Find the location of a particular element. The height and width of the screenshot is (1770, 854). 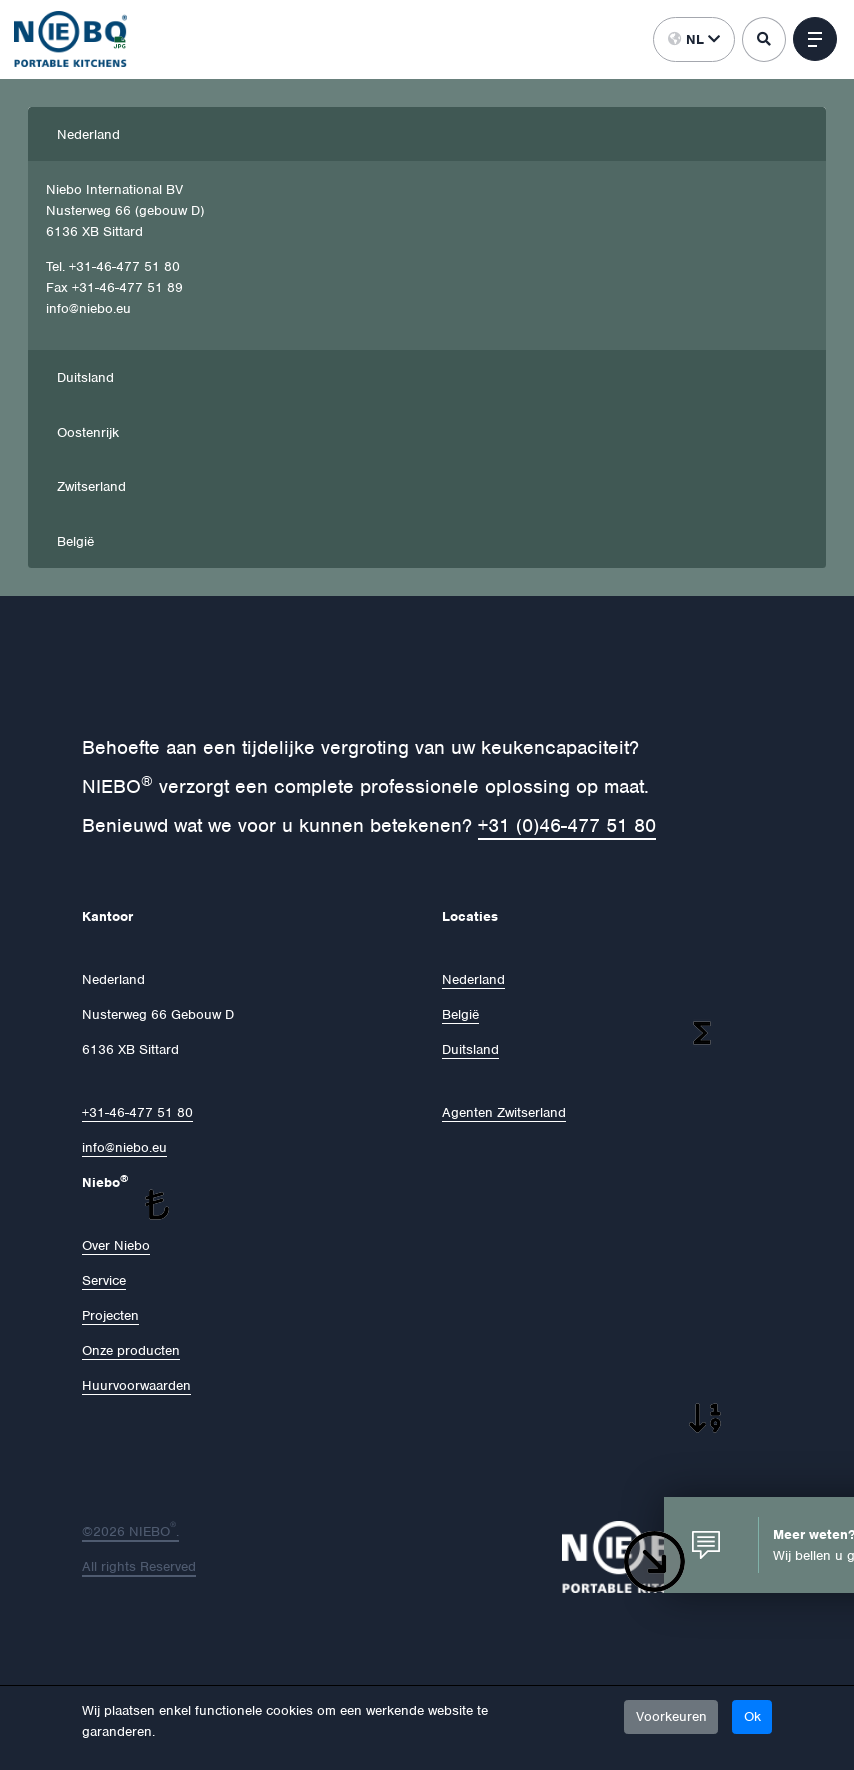

indicates price or payment in turkish lira is located at coordinates (155, 1204).